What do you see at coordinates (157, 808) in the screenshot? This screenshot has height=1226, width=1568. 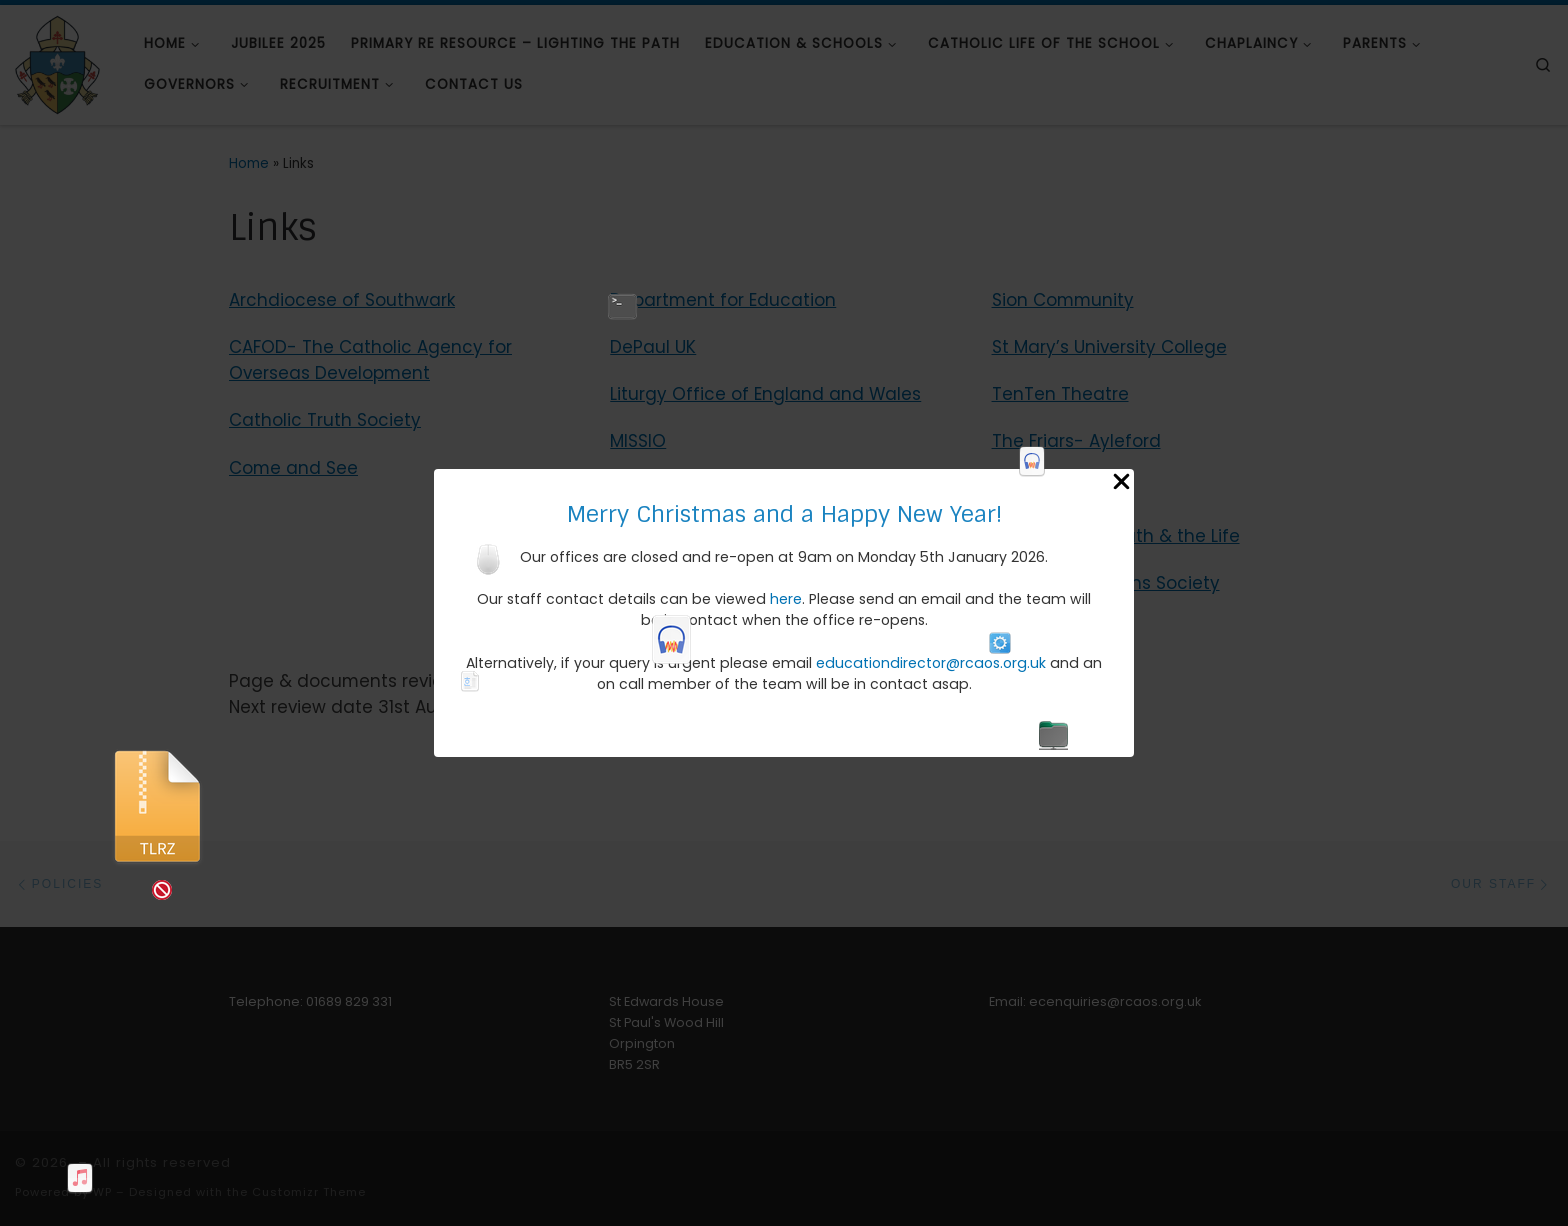 I see `an lrzip-compressed tar archive file` at bounding box center [157, 808].